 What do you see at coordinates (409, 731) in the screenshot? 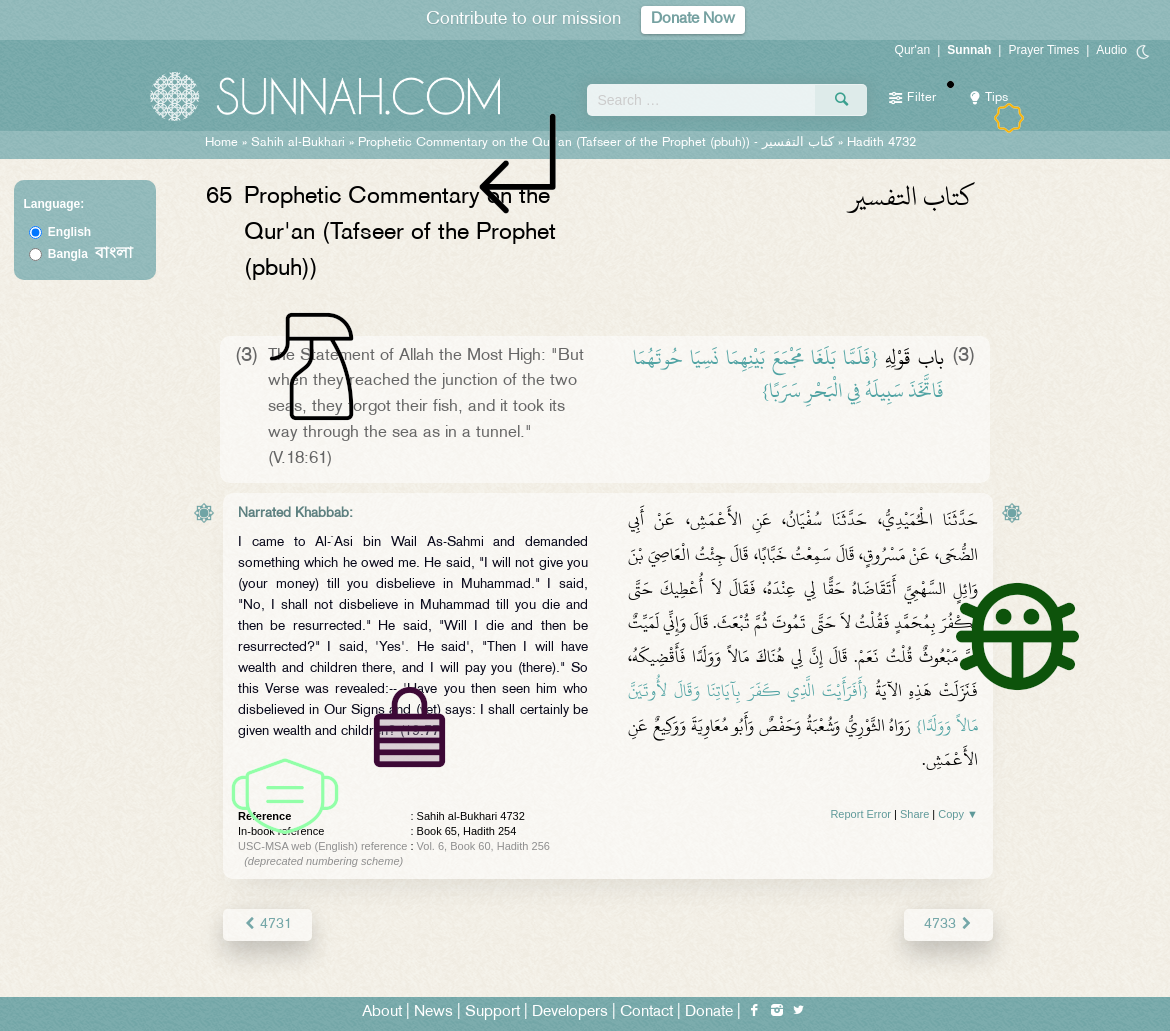
I see `indicates secure or encrypted content` at bounding box center [409, 731].